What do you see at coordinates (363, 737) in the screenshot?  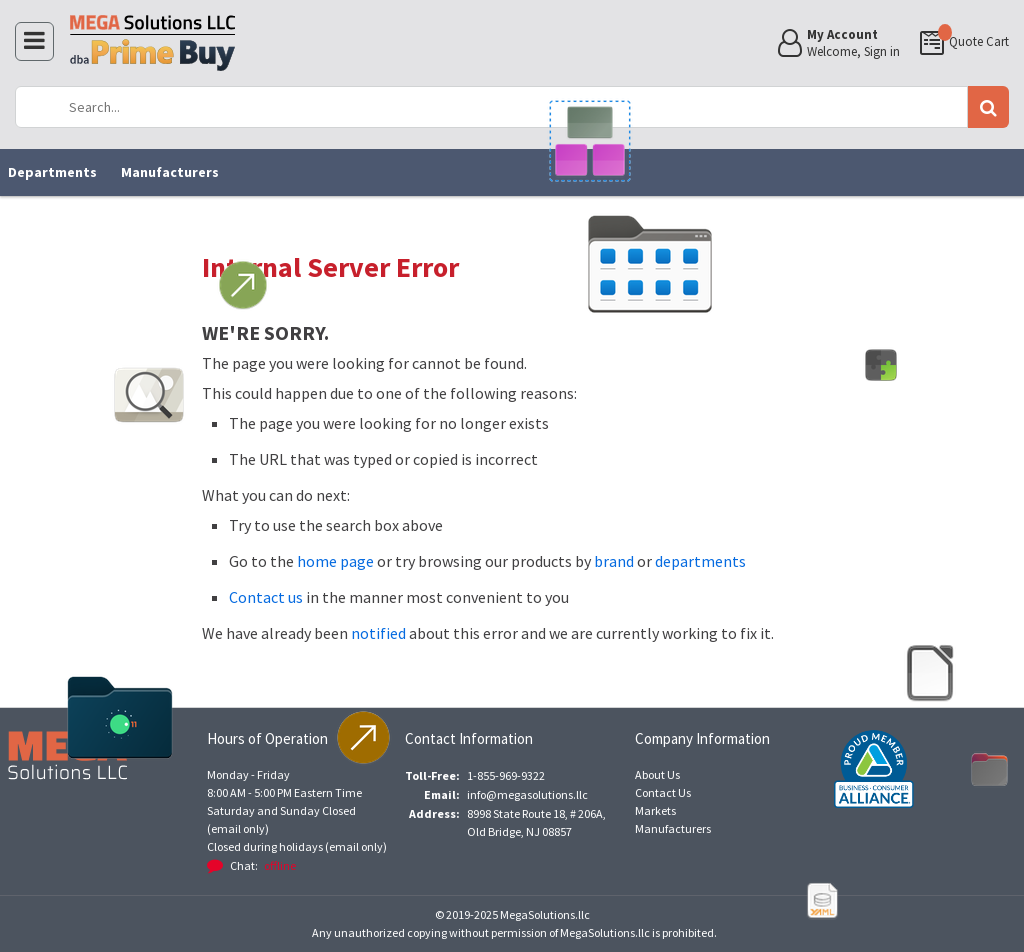 I see `indicates a symbolic link or shortcut to another file` at bounding box center [363, 737].